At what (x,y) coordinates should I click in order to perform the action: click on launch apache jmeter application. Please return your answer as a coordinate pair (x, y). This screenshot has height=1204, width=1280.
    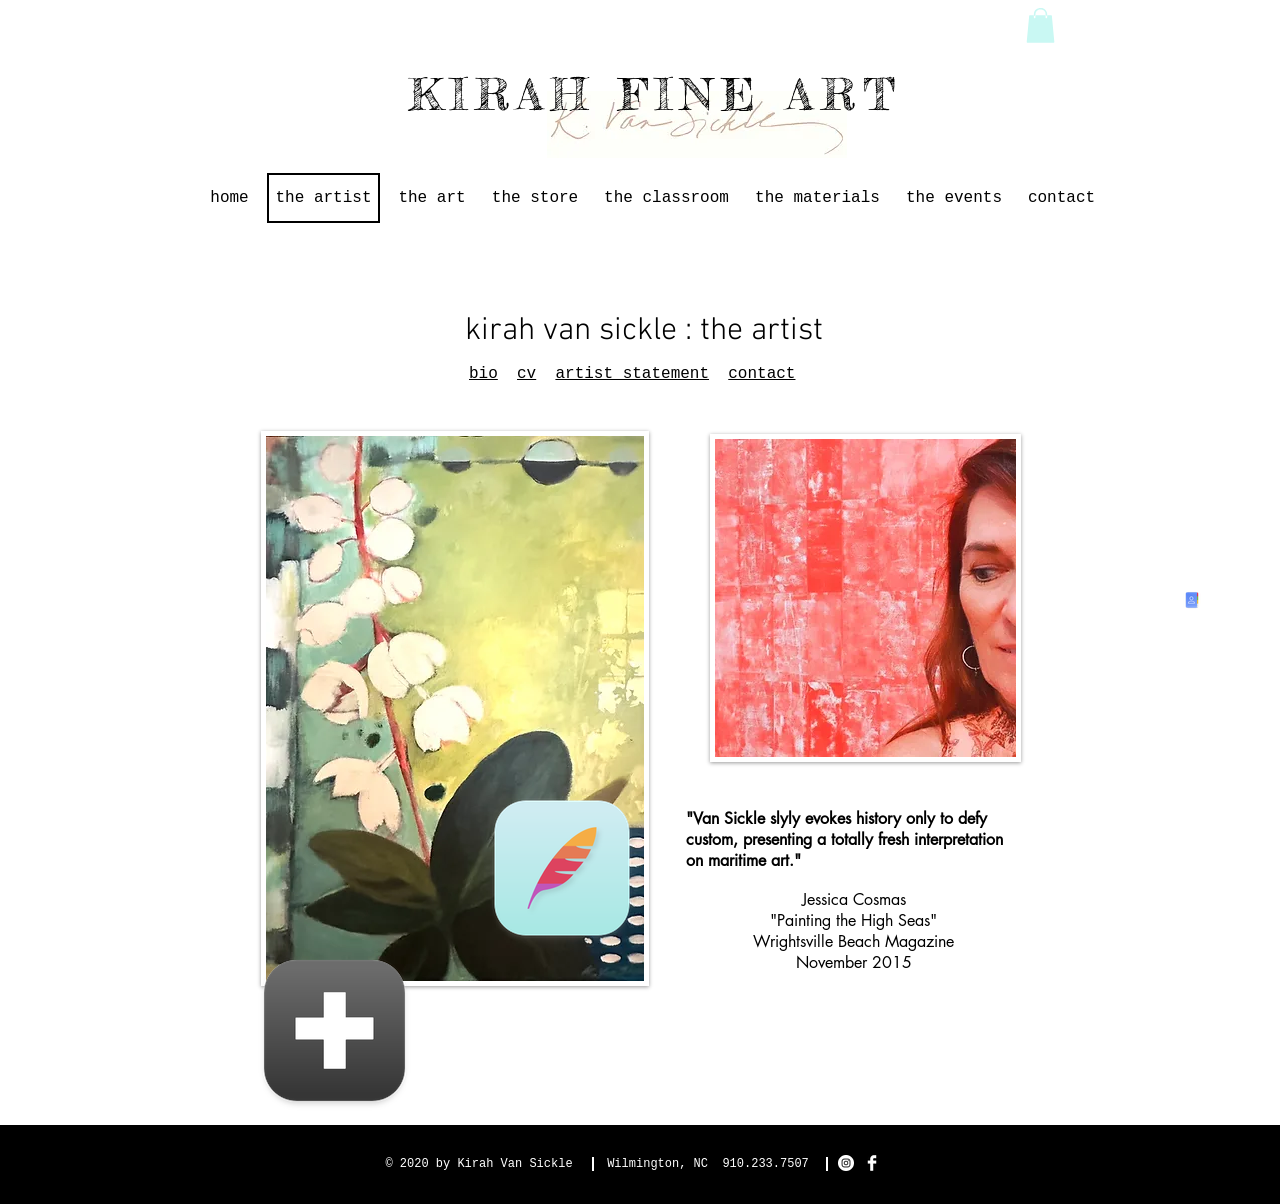
    Looking at the image, I should click on (562, 868).